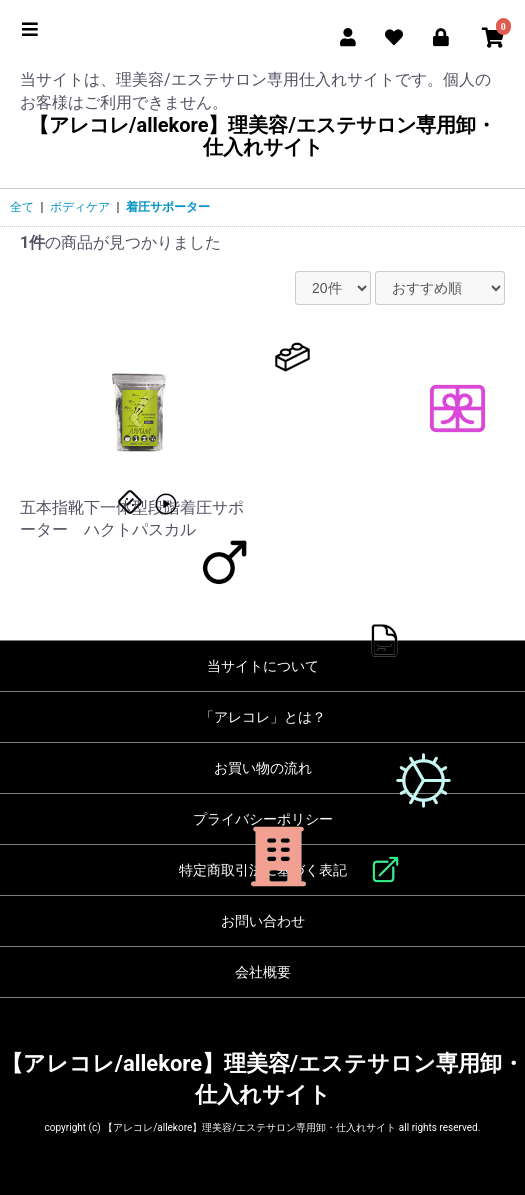 This screenshot has height=1195, width=525. Describe the element at coordinates (278, 856) in the screenshot. I see `view office or workplace information` at that location.